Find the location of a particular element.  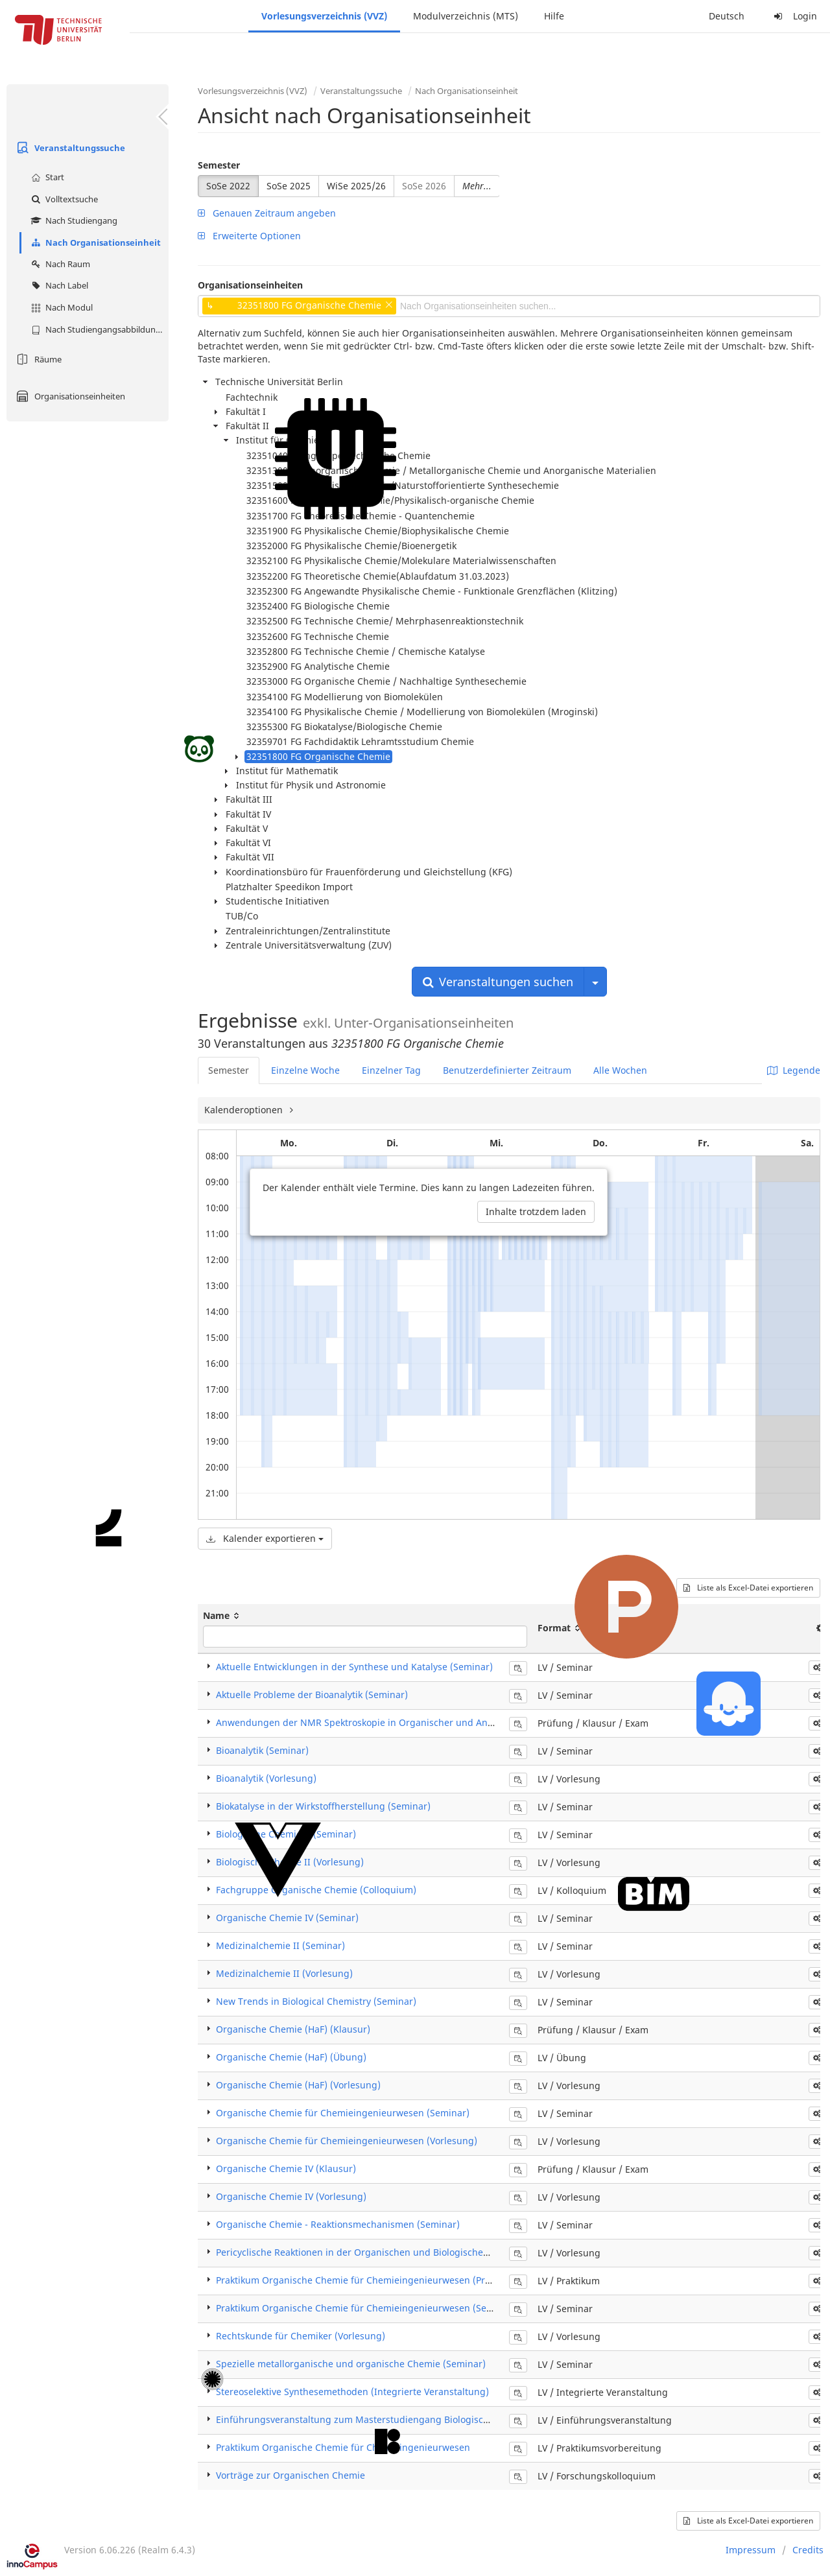

open the BIM store app is located at coordinates (654, 1894).